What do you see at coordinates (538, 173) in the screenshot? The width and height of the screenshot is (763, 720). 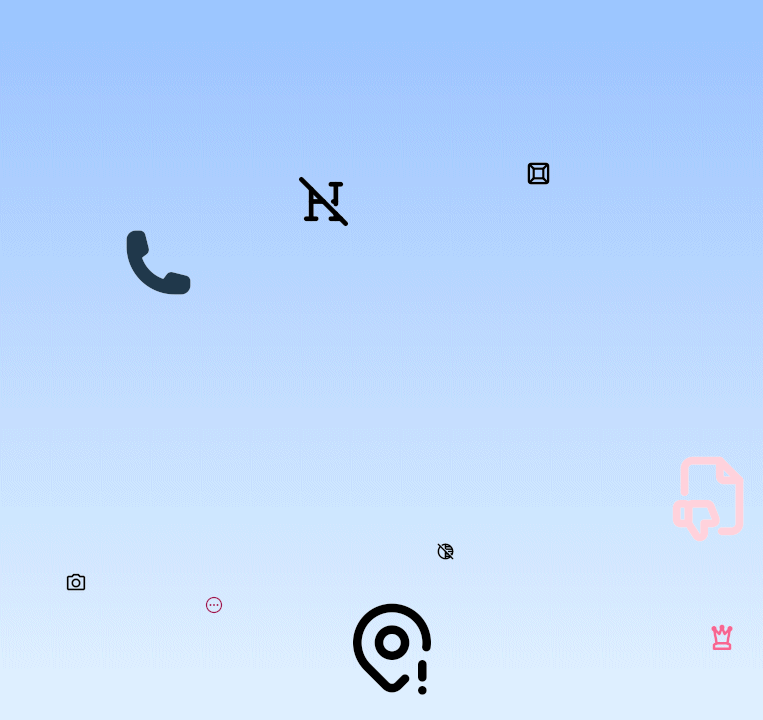 I see `inspect element box model in developer tools` at bounding box center [538, 173].